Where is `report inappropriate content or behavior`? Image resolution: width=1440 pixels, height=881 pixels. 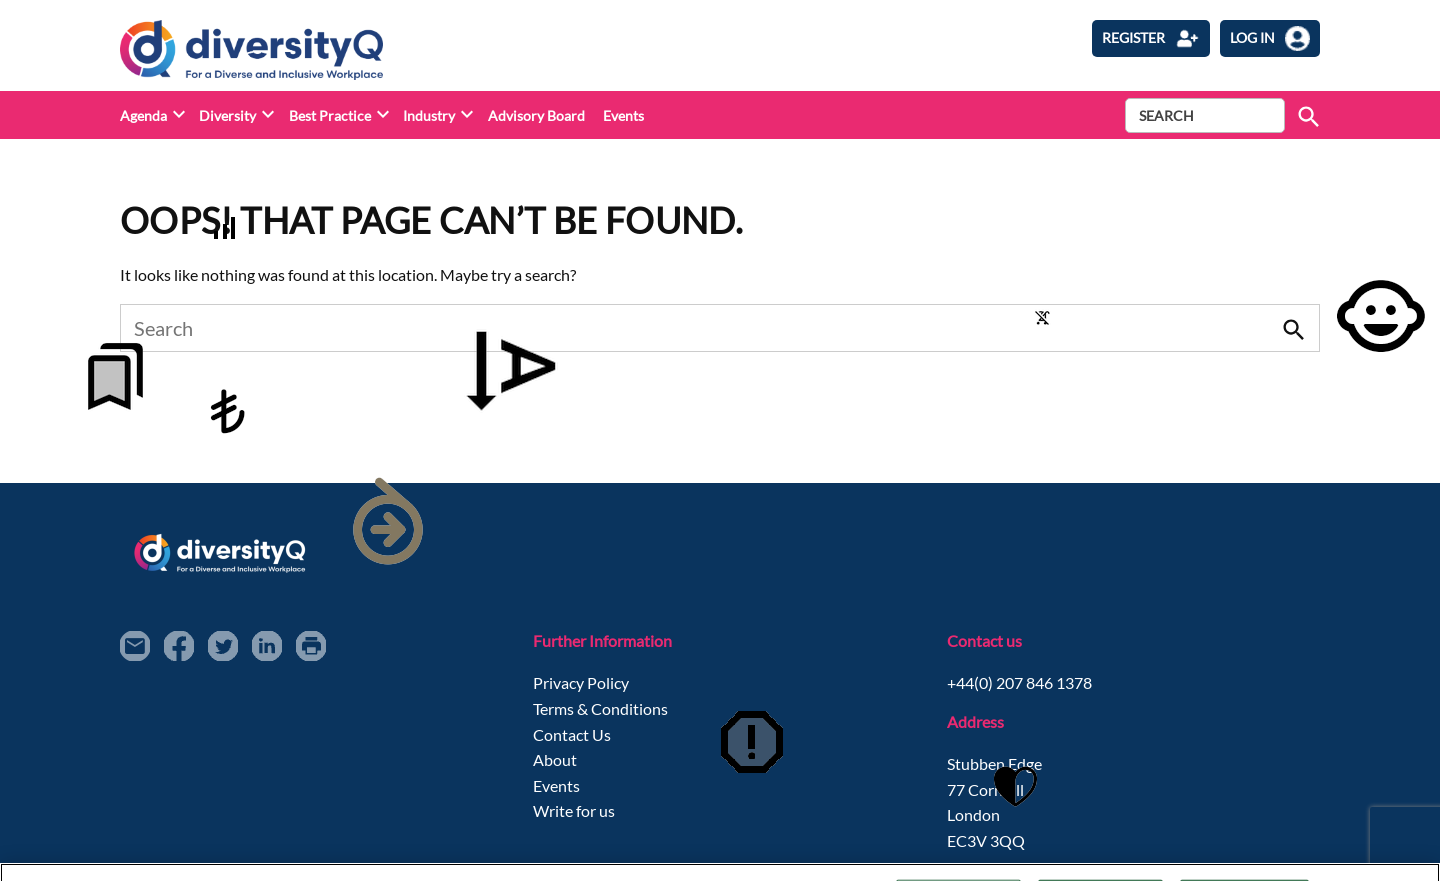
report inappropriate content or behavior is located at coordinates (752, 742).